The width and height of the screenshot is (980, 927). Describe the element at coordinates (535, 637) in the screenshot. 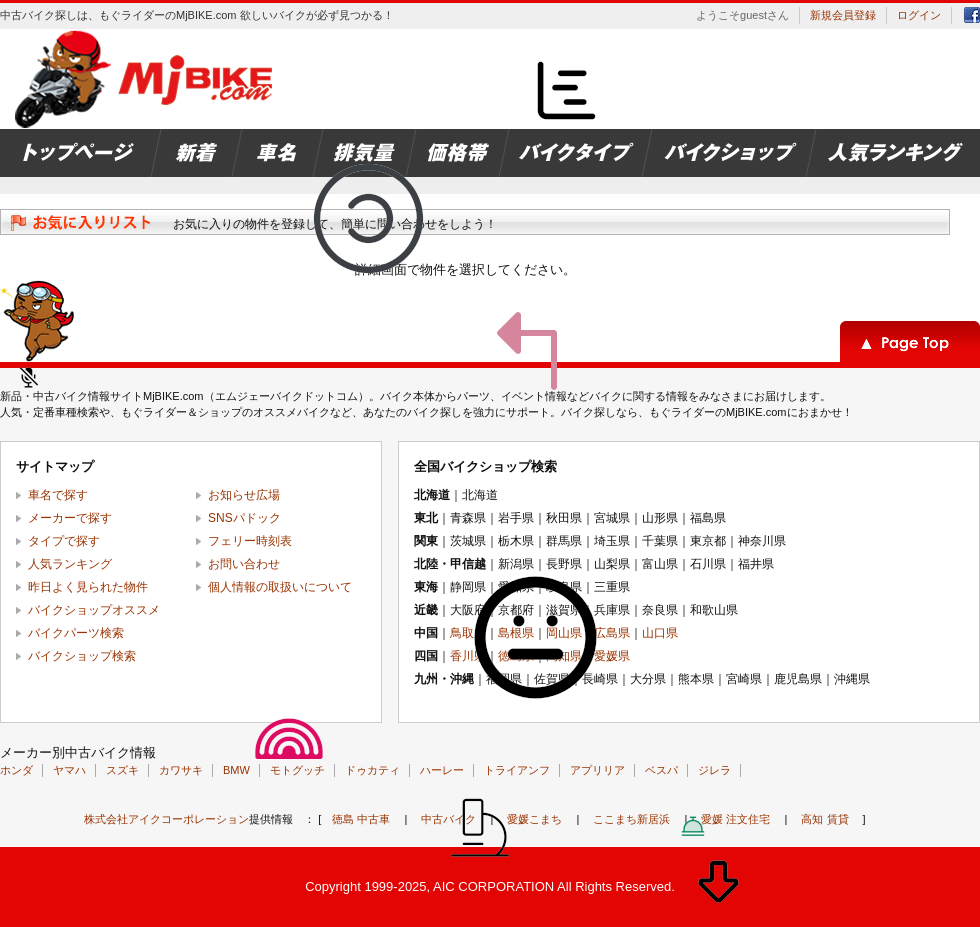

I see `rate your experience as neutral` at that location.